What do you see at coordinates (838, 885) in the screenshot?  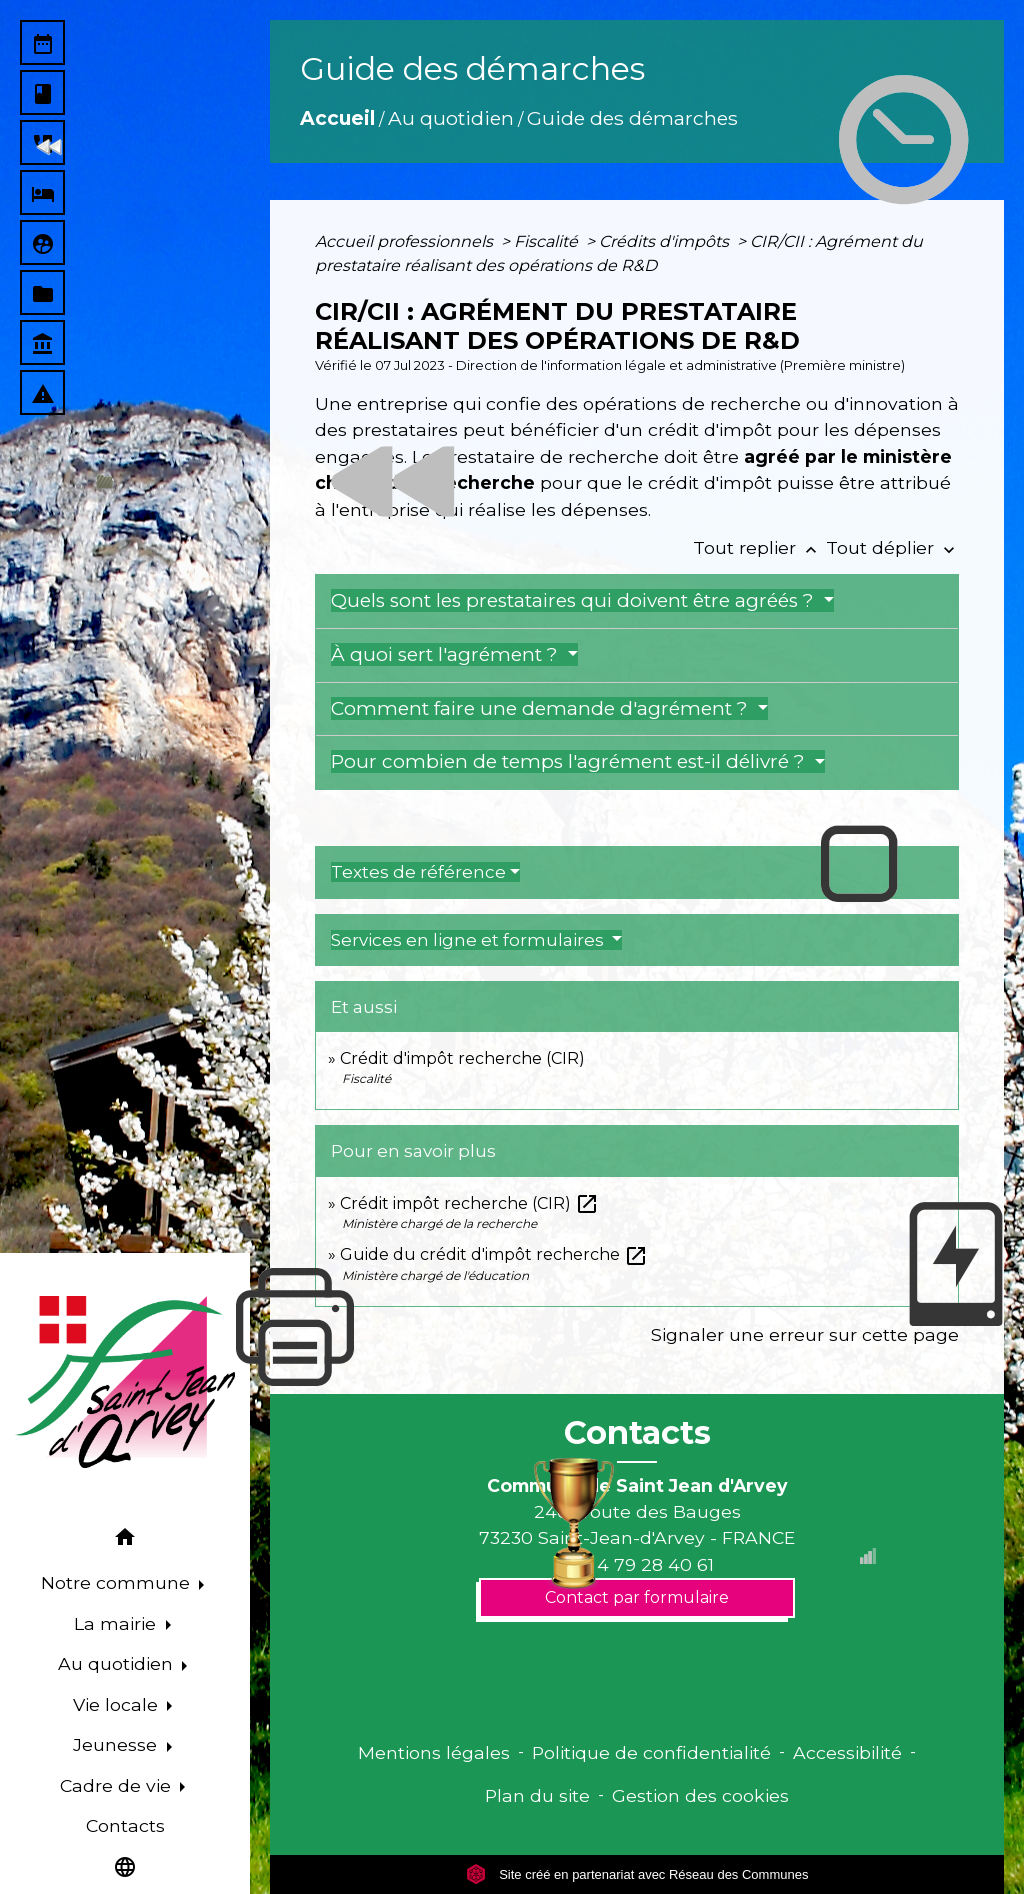 I see `empty checkbox or selection state` at bounding box center [838, 885].